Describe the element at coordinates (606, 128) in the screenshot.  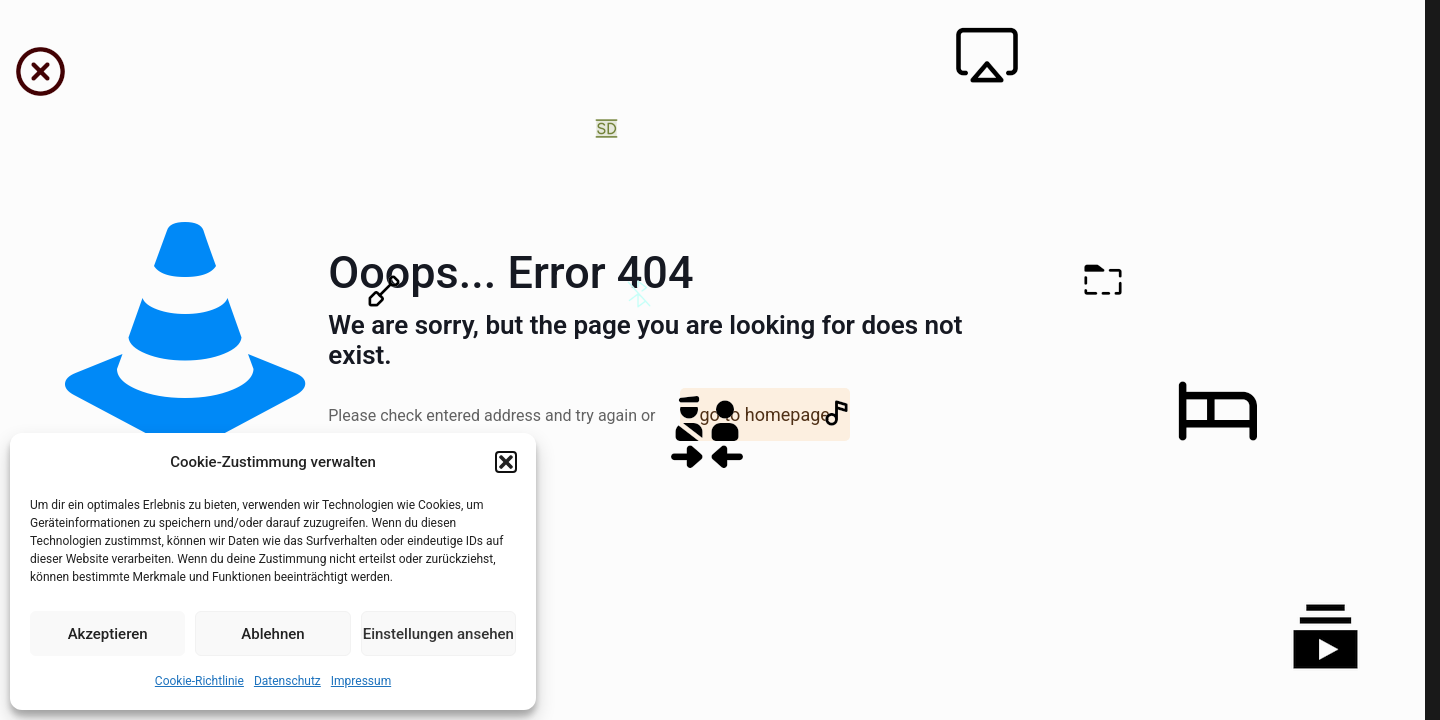
I see `indicates standard definition video quality` at that location.